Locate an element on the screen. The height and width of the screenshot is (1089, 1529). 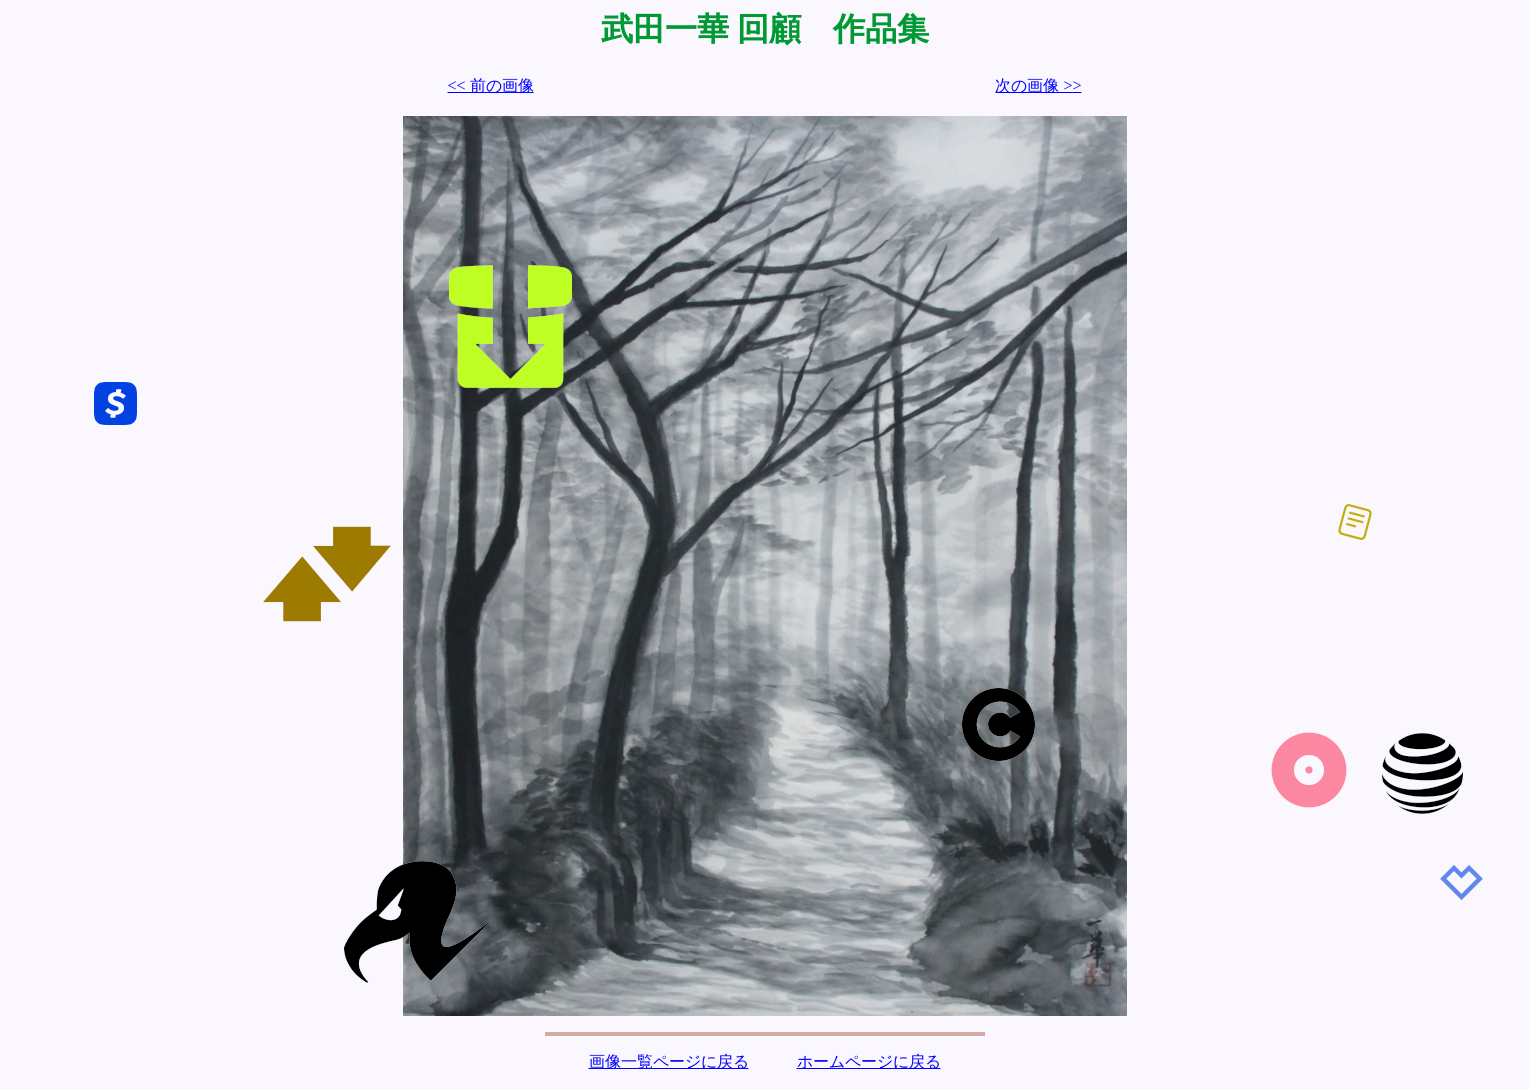
visit The Register technology news website is located at coordinates (418, 922).